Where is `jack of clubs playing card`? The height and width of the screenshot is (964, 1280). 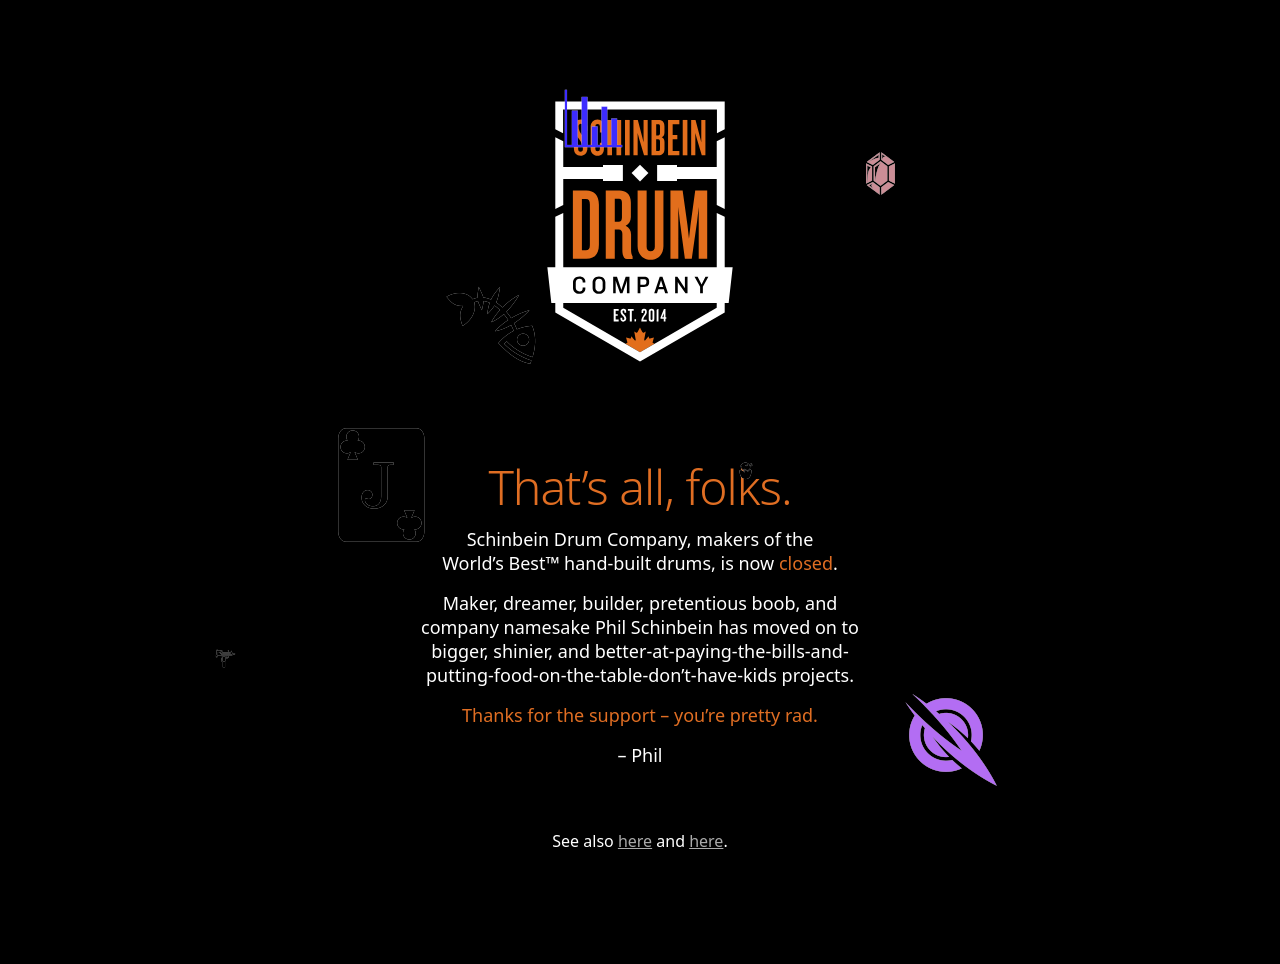 jack of clubs playing card is located at coordinates (381, 485).